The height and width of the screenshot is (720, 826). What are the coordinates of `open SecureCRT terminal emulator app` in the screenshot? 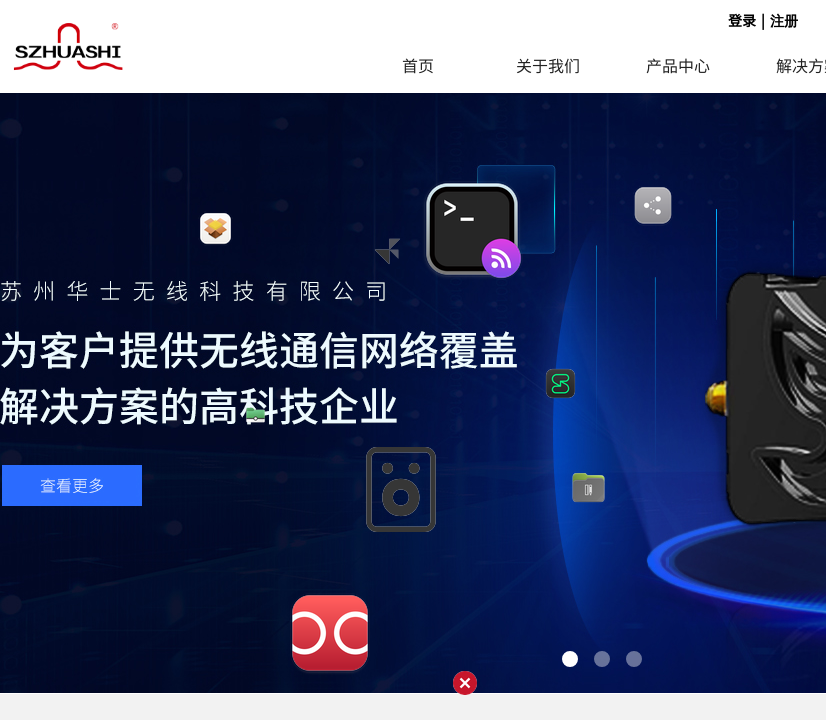 It's located at (472, 229).